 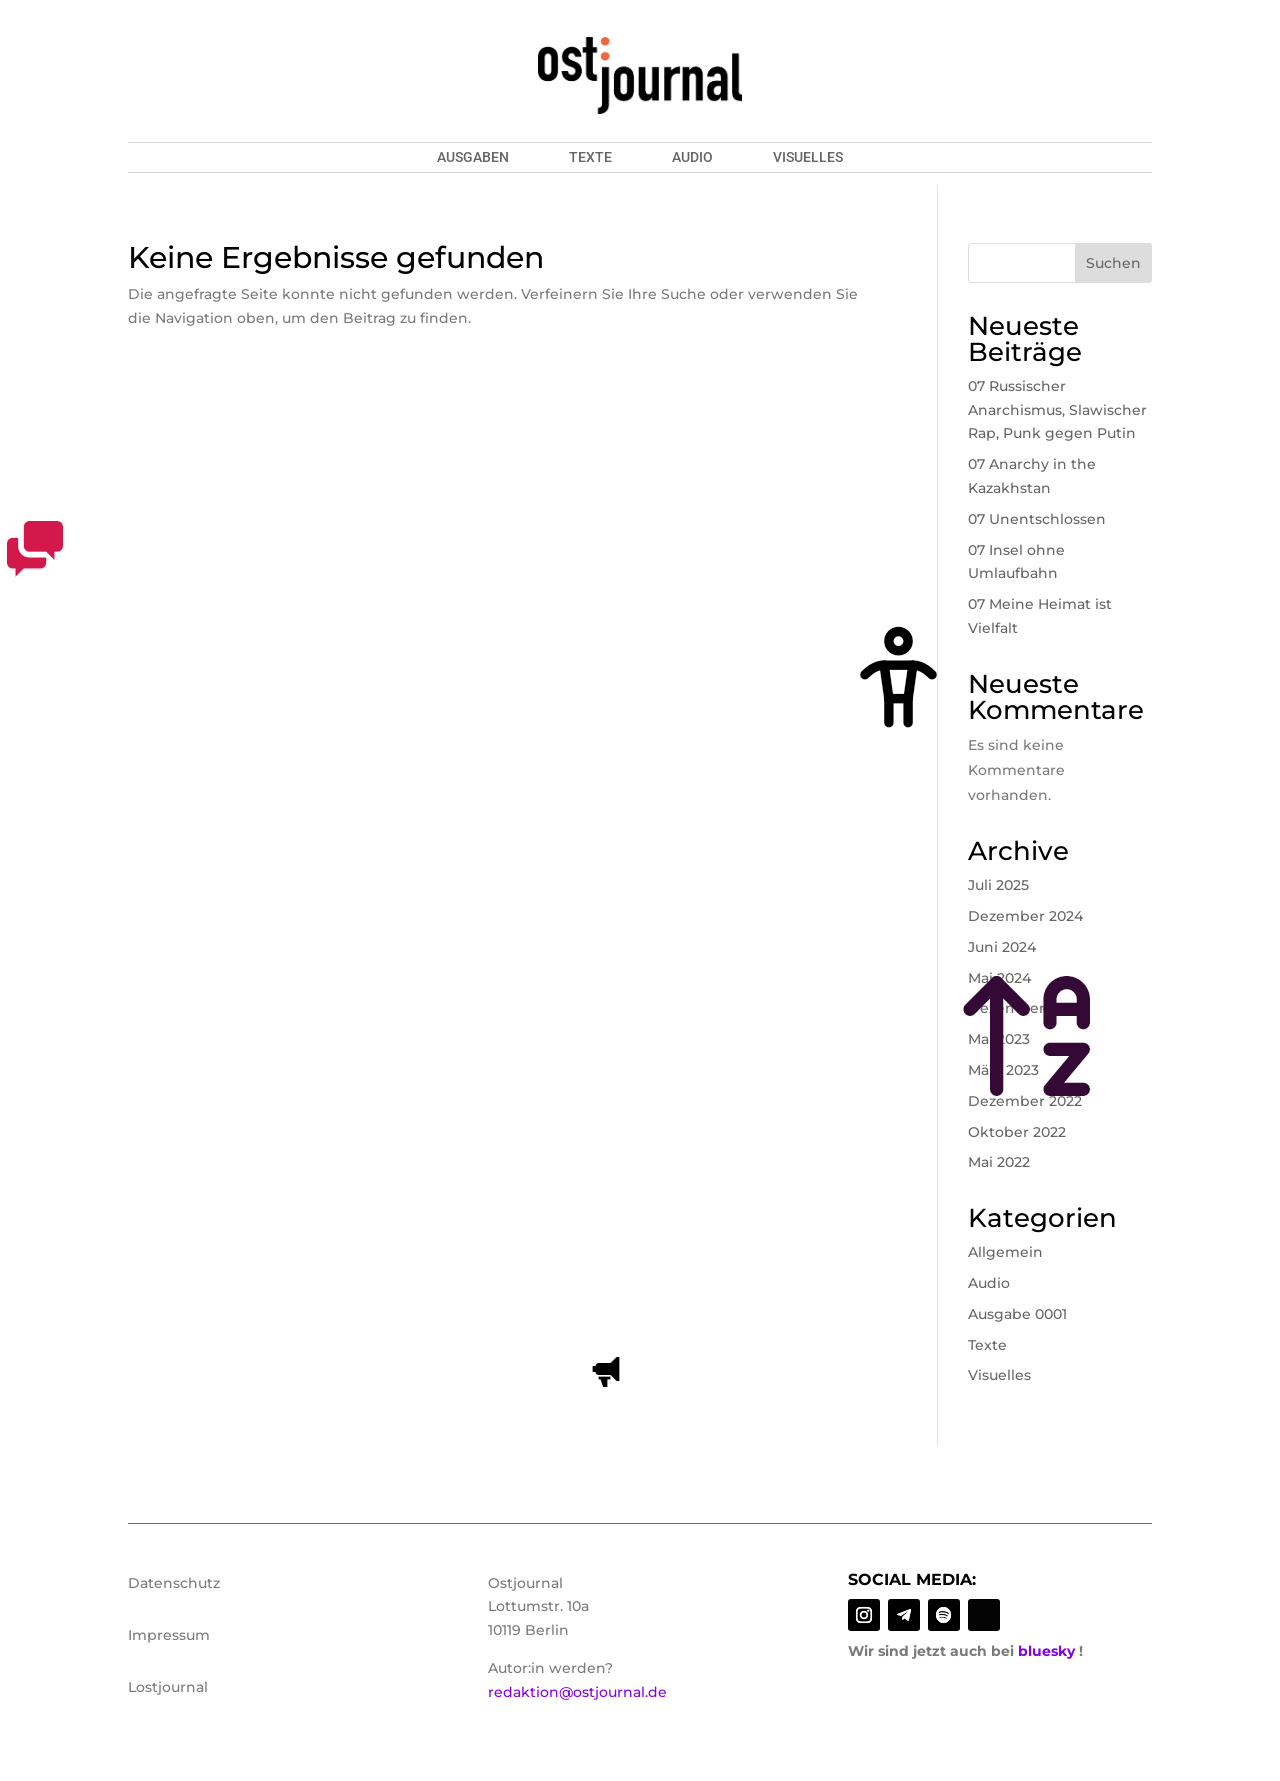 I want to click on make an announcement or broadcast, so click(x=606, y=1372).